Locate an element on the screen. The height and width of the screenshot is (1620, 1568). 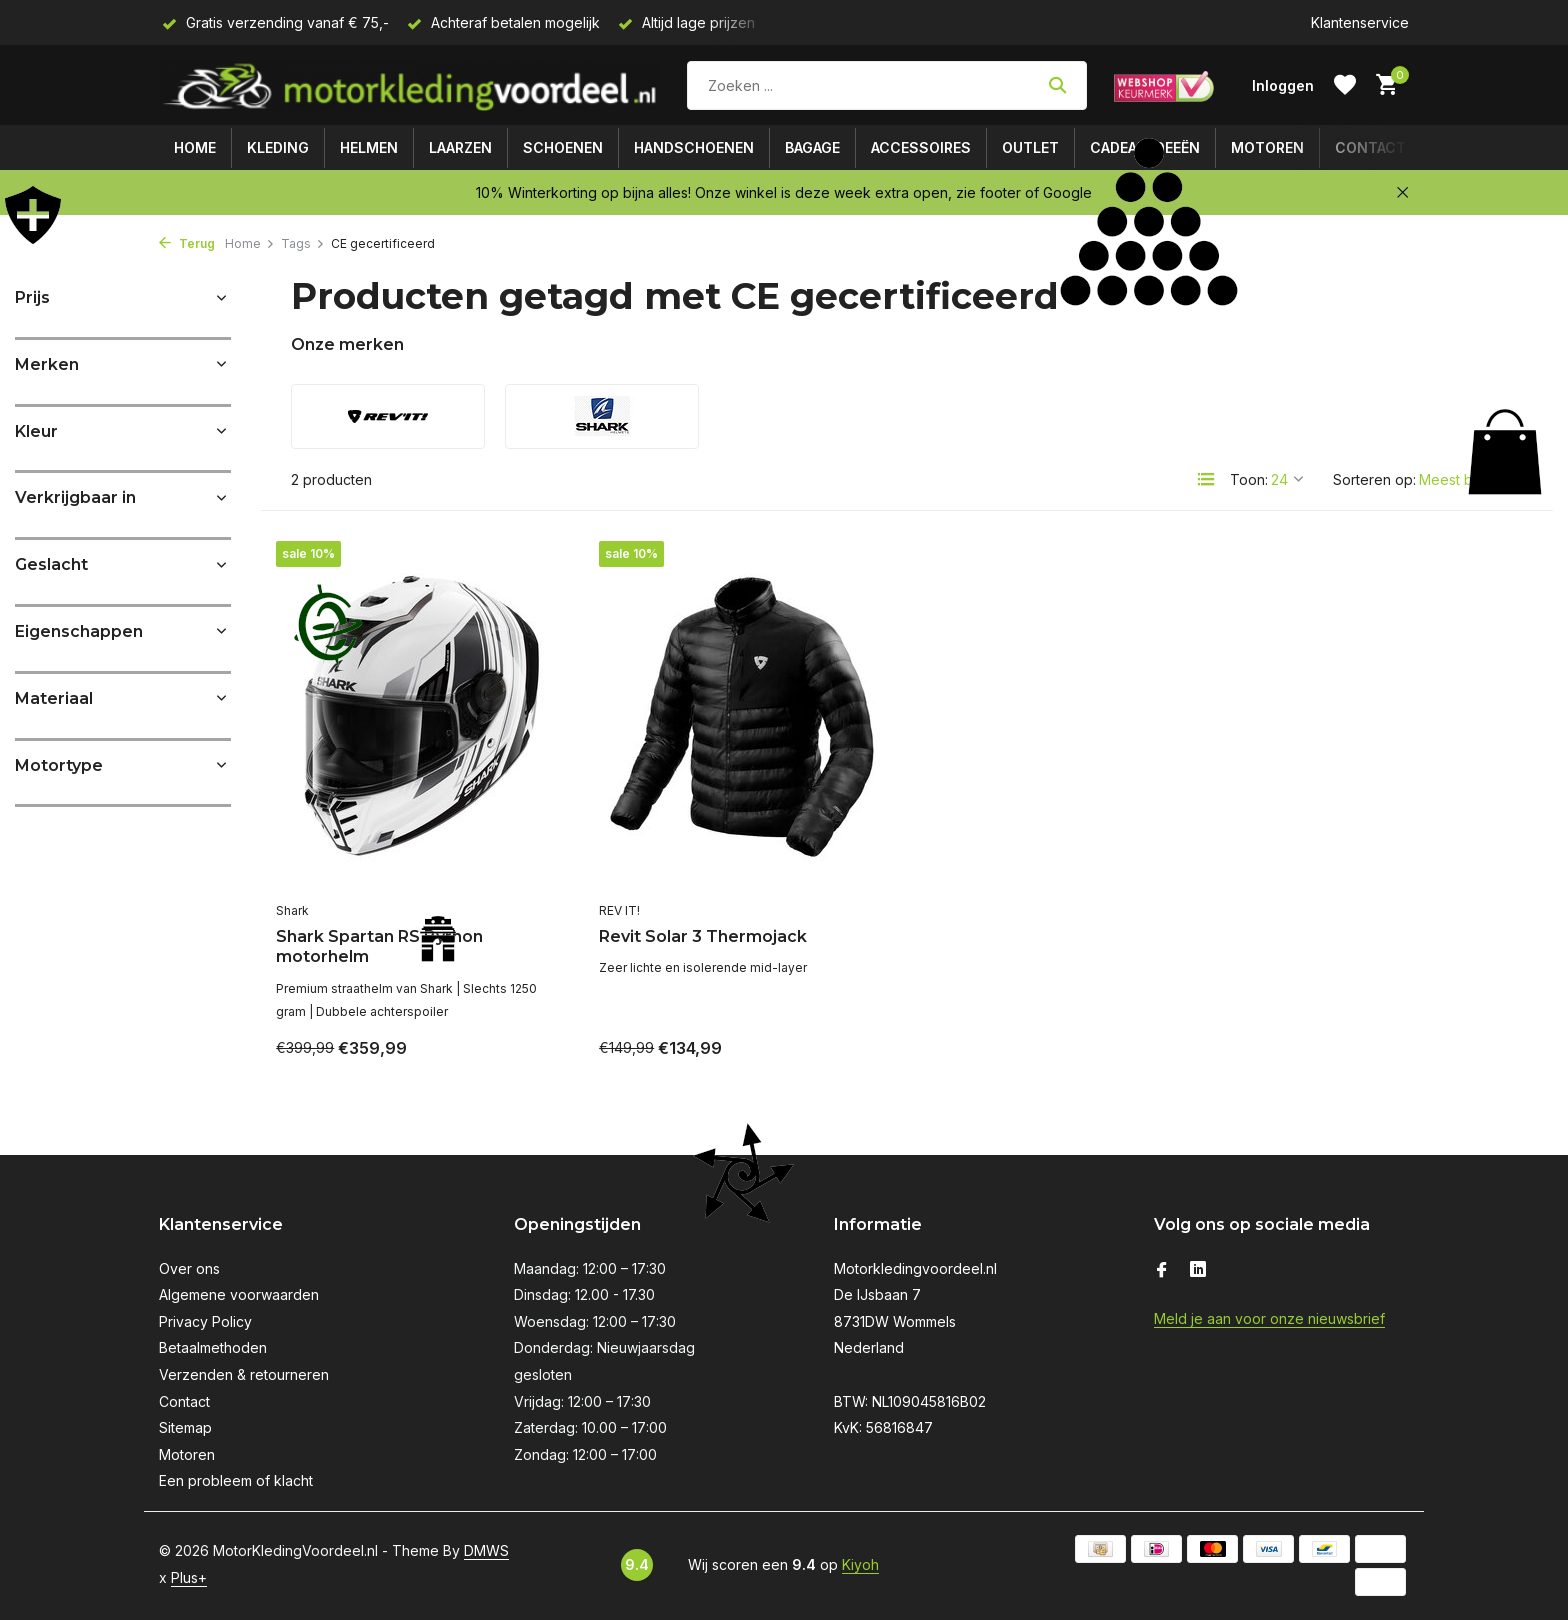
access gyroscope or motion sensor settings is located at coordinates (328, 626).